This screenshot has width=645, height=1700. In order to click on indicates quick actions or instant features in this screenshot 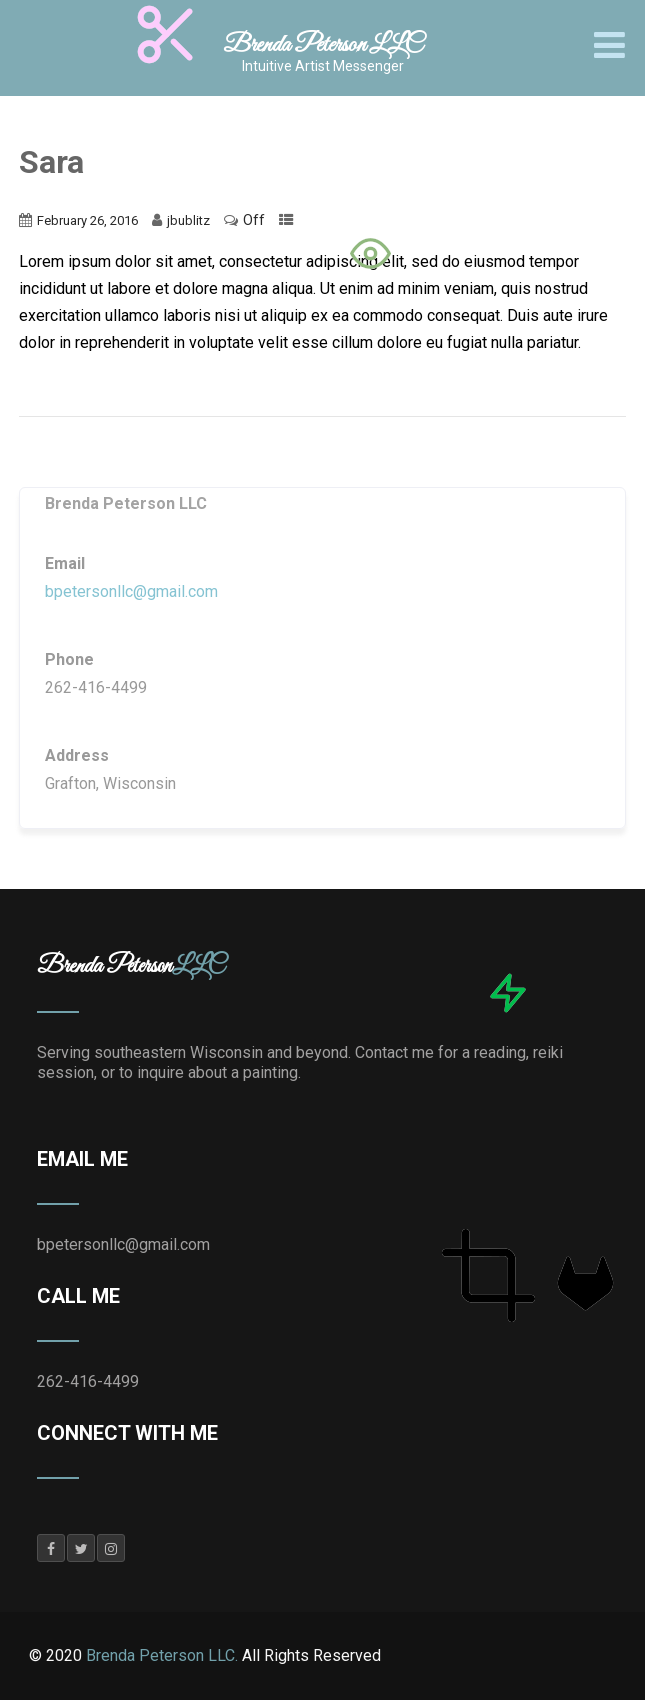, I will do `click(508, 993)`.